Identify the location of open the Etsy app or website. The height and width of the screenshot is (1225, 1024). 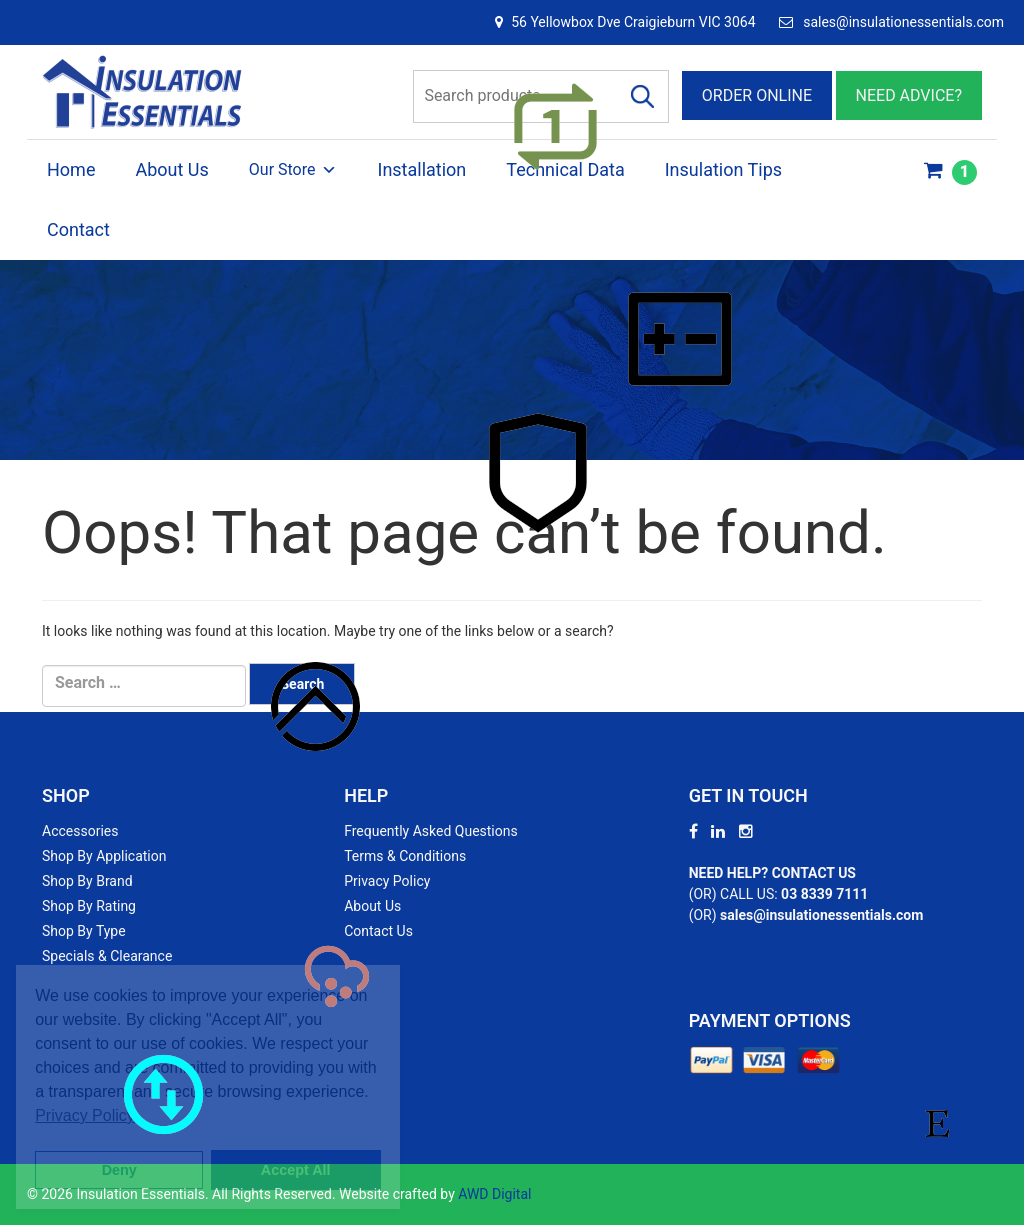
(937, 1123).